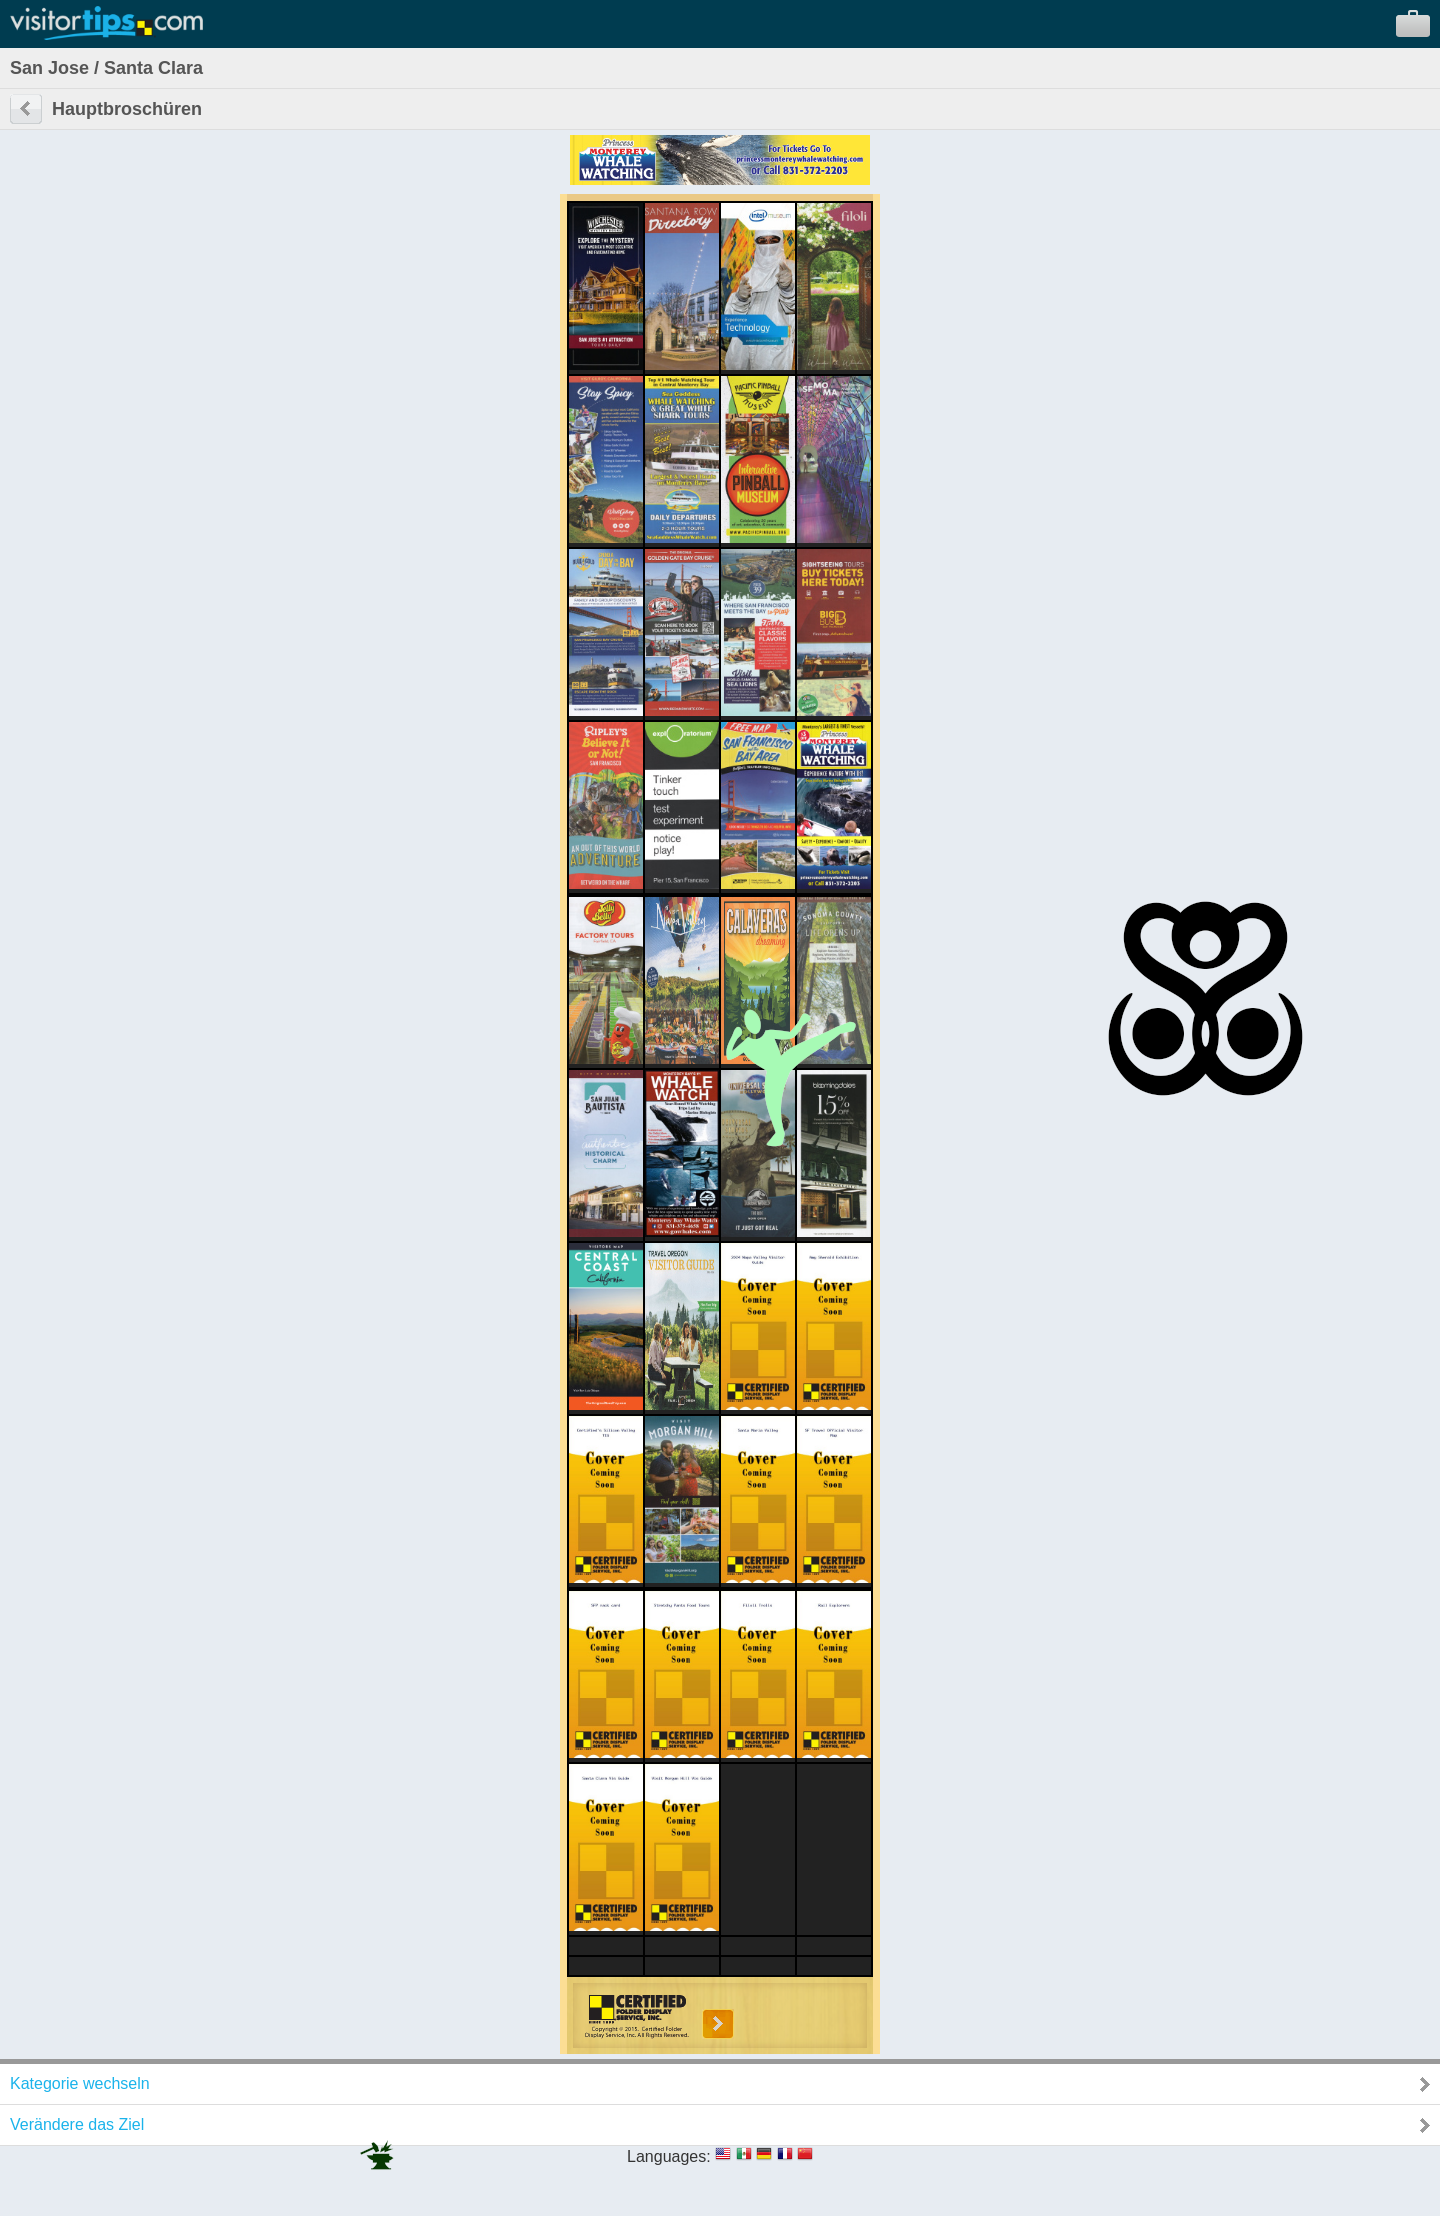  I want to click on access the blacksmithing or crafting menu, so click(377, 2153).